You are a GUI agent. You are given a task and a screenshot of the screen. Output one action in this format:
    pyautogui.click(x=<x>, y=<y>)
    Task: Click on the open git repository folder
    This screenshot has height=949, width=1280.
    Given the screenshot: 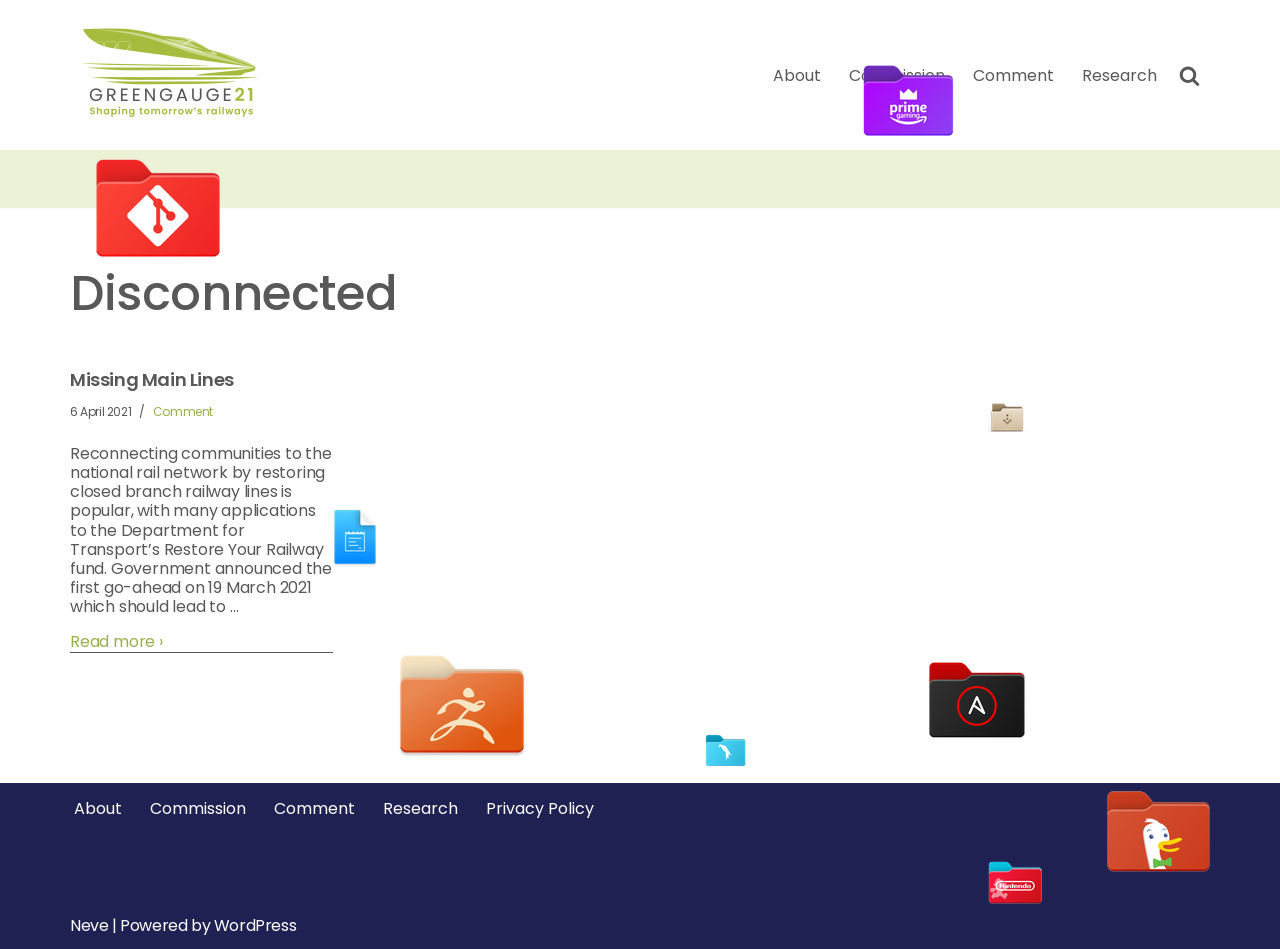 What is the action you would take?
    pyautogui.click(x=157, y=211)
    